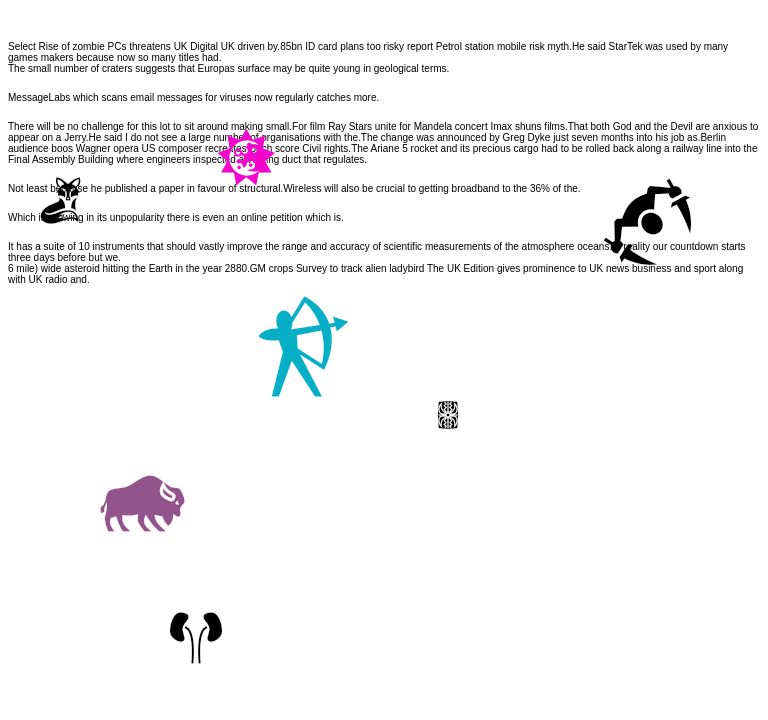 The height and width of the screenshot is (720, 768). What do you see at coordinates (299, 347) in the screenshot?
I see `select archer class or character` at bounding box center [299, 347].